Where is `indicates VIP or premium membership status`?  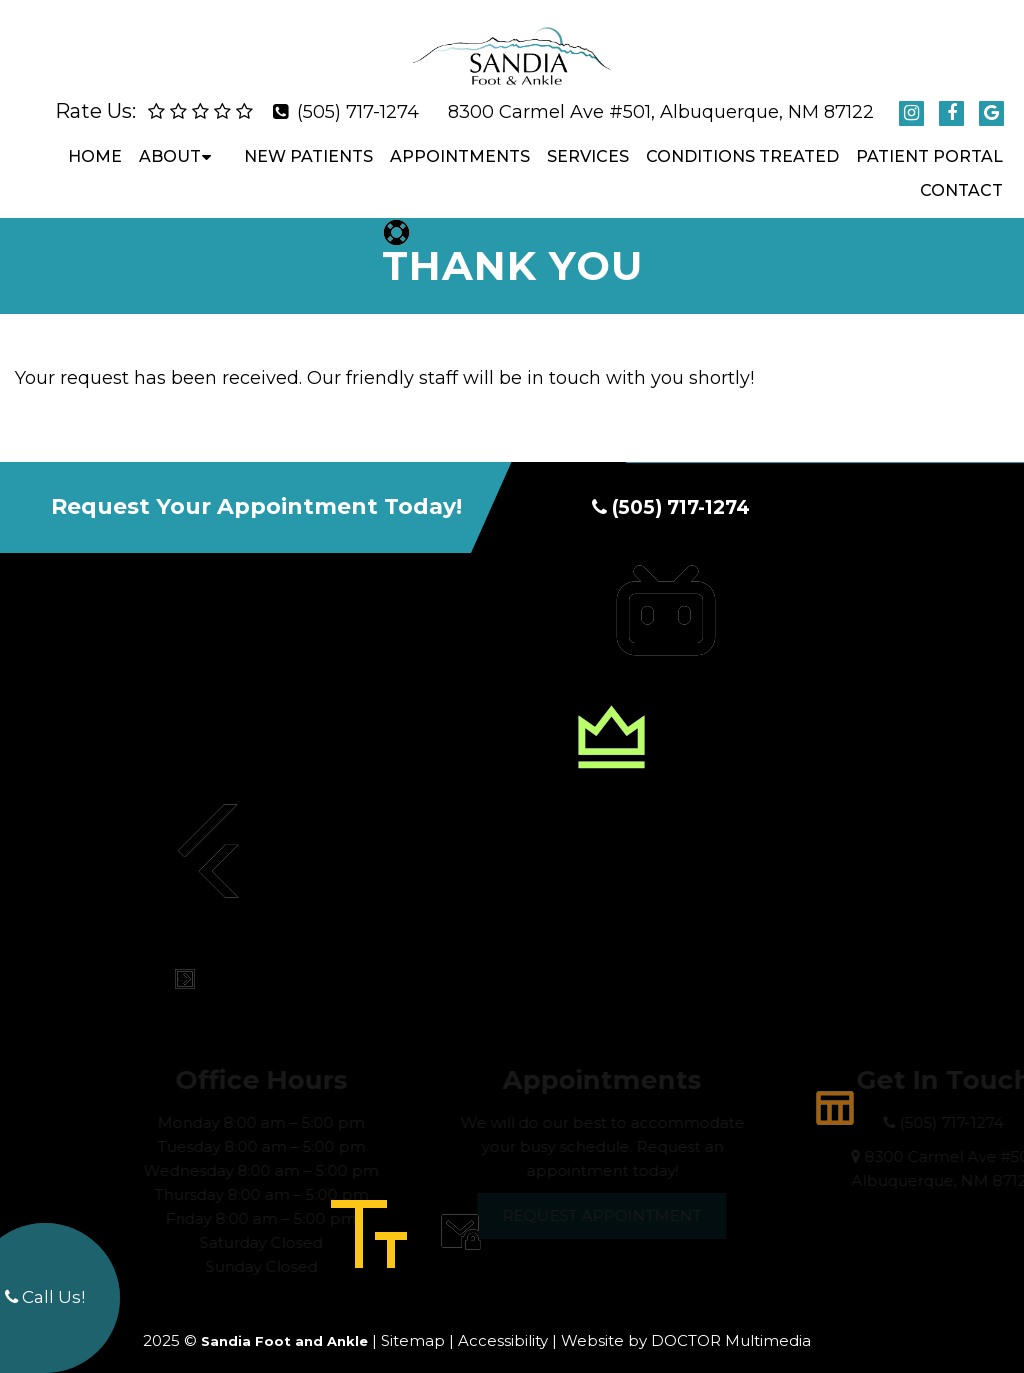
indicates VIP or premium membership status is located at coordinates (611, 738).